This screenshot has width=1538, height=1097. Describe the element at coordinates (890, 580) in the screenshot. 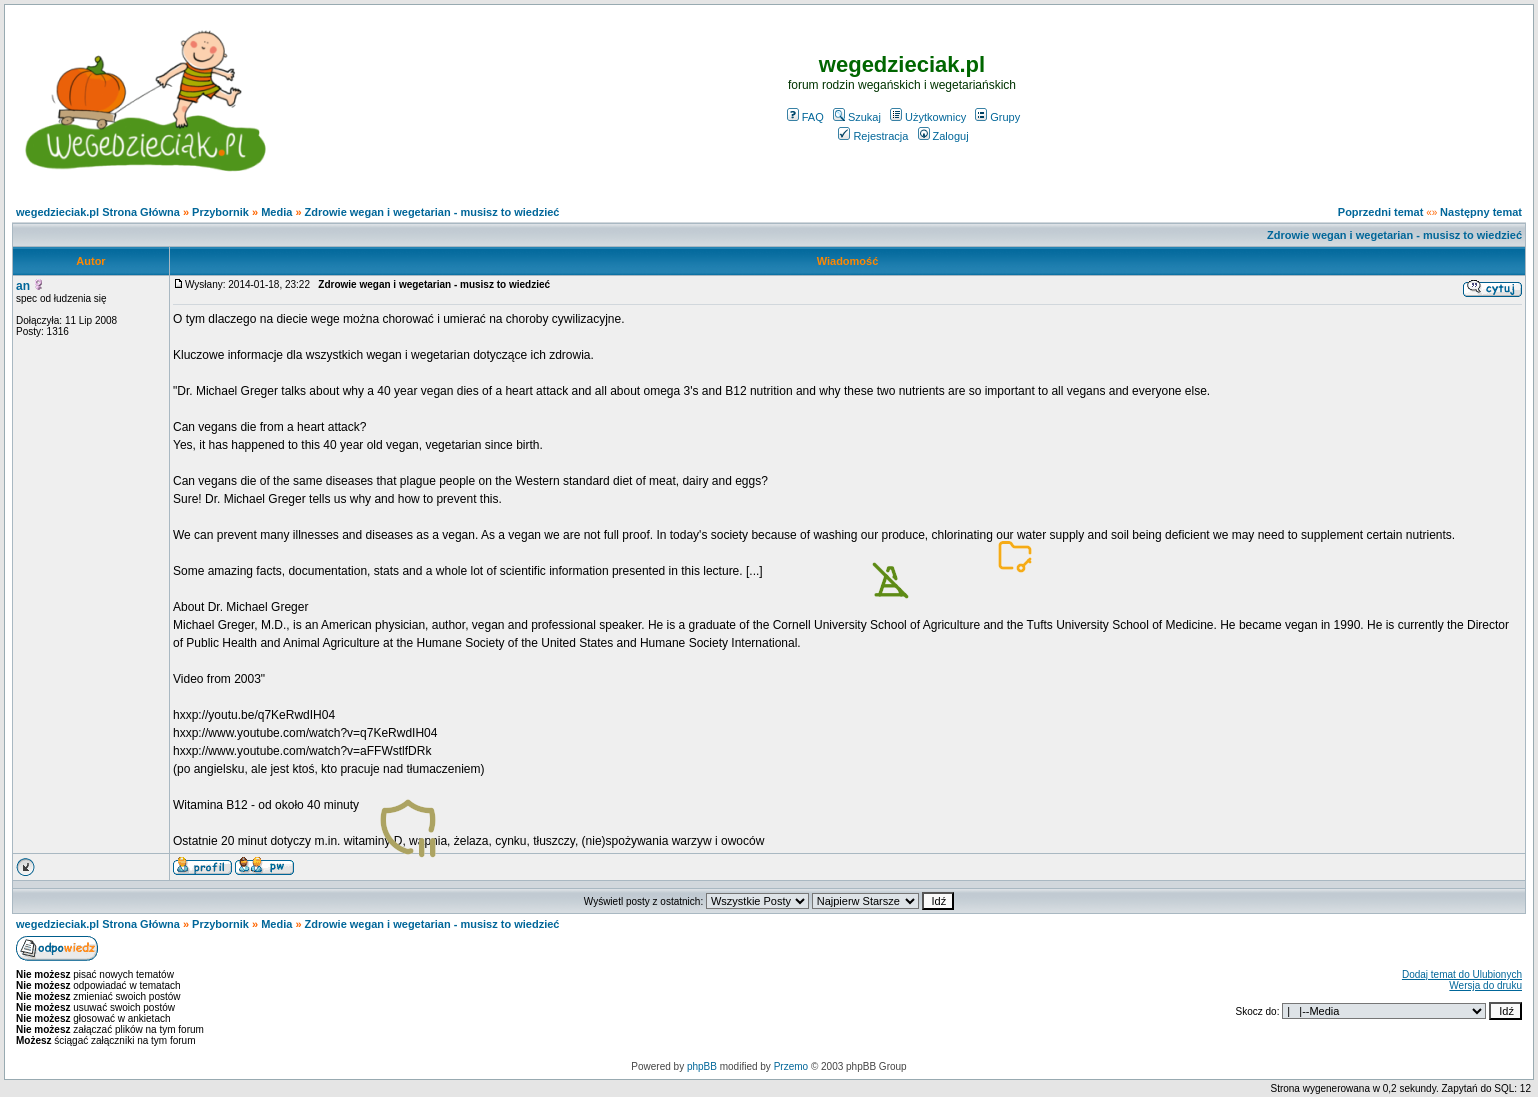

I see `disable construction or roadwork warnings` at that location.